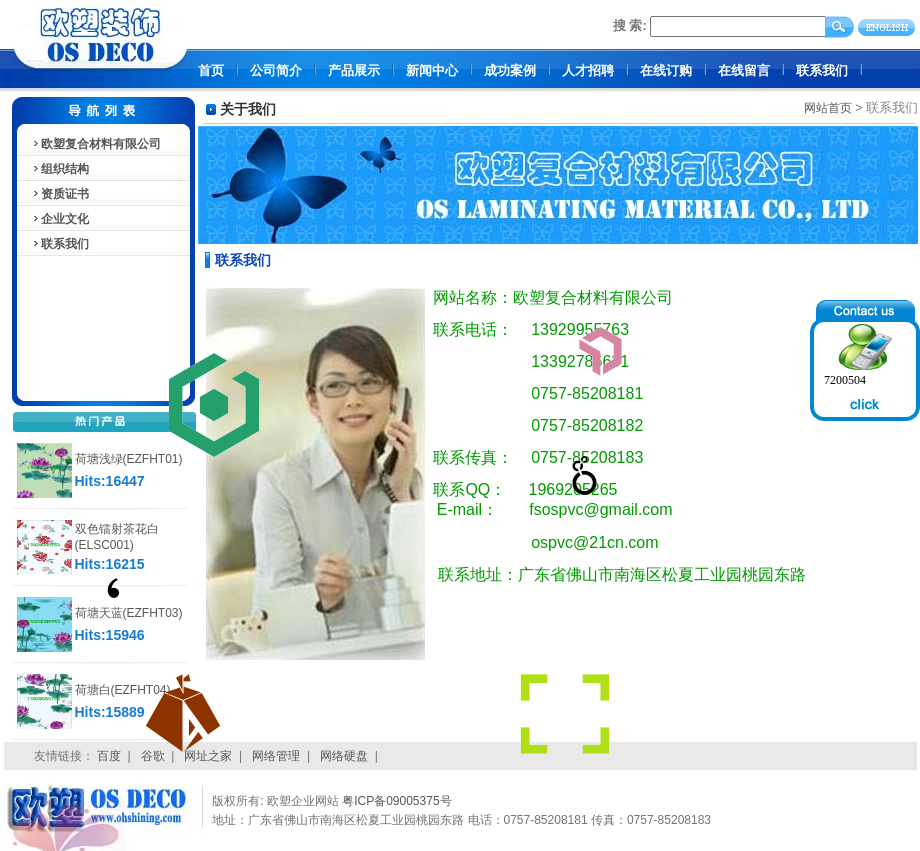 The image size is (920, 851). Describe the element at coordinates (214, 405) in the screenshot. I see `babylon.js official logo` at that location.